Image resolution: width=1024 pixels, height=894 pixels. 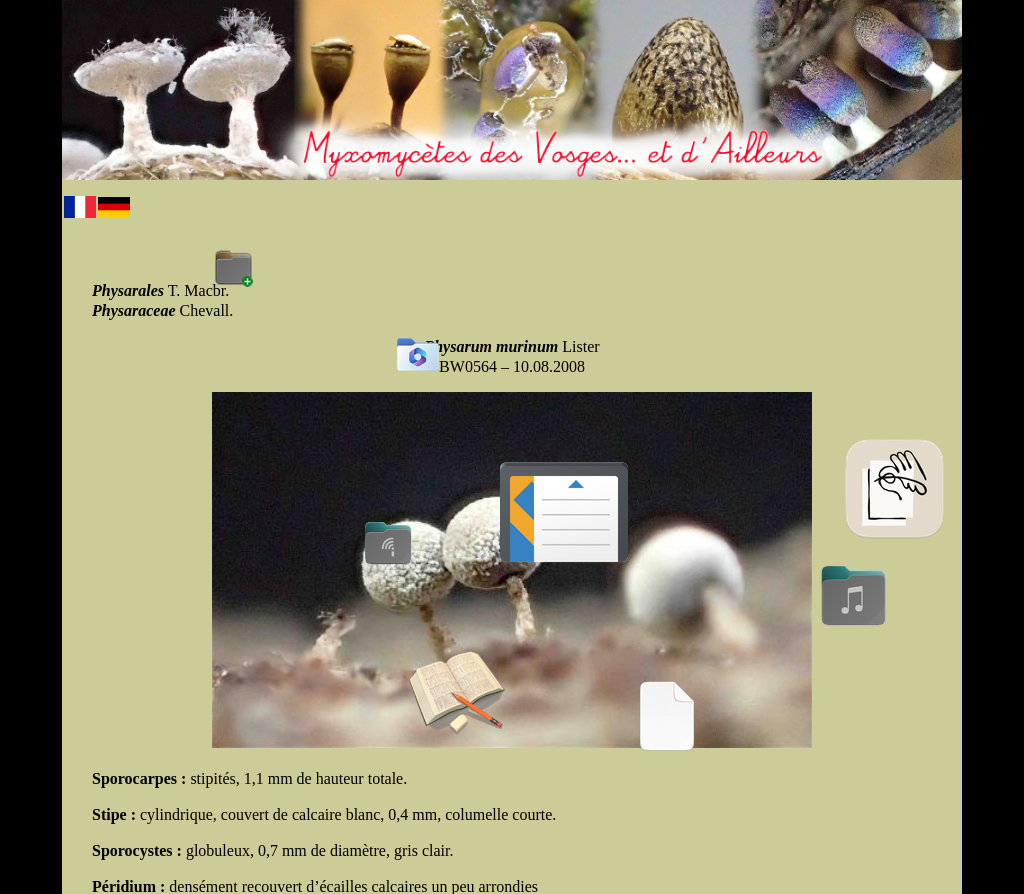 I want to click on open insync cloud sync folder, so click(x=388, y=543).